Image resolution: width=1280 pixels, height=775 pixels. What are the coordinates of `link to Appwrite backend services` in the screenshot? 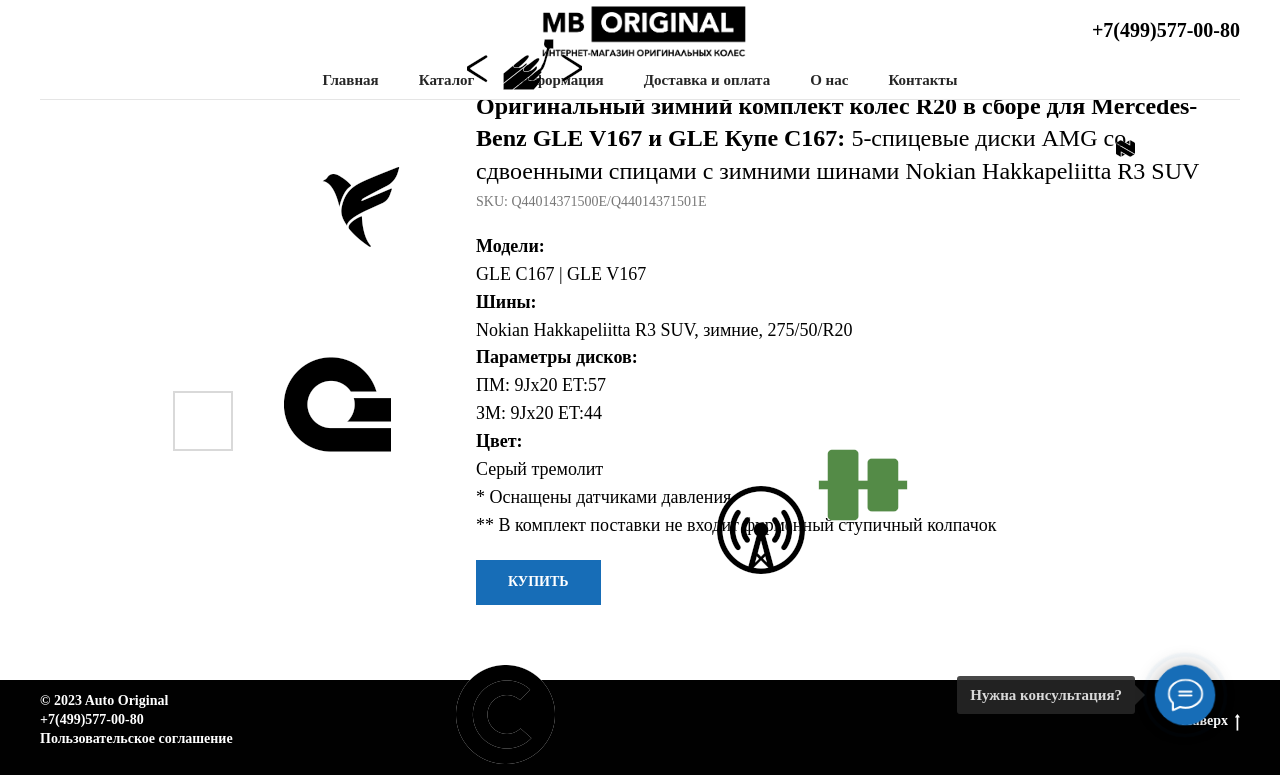 It's located at (337, 404).